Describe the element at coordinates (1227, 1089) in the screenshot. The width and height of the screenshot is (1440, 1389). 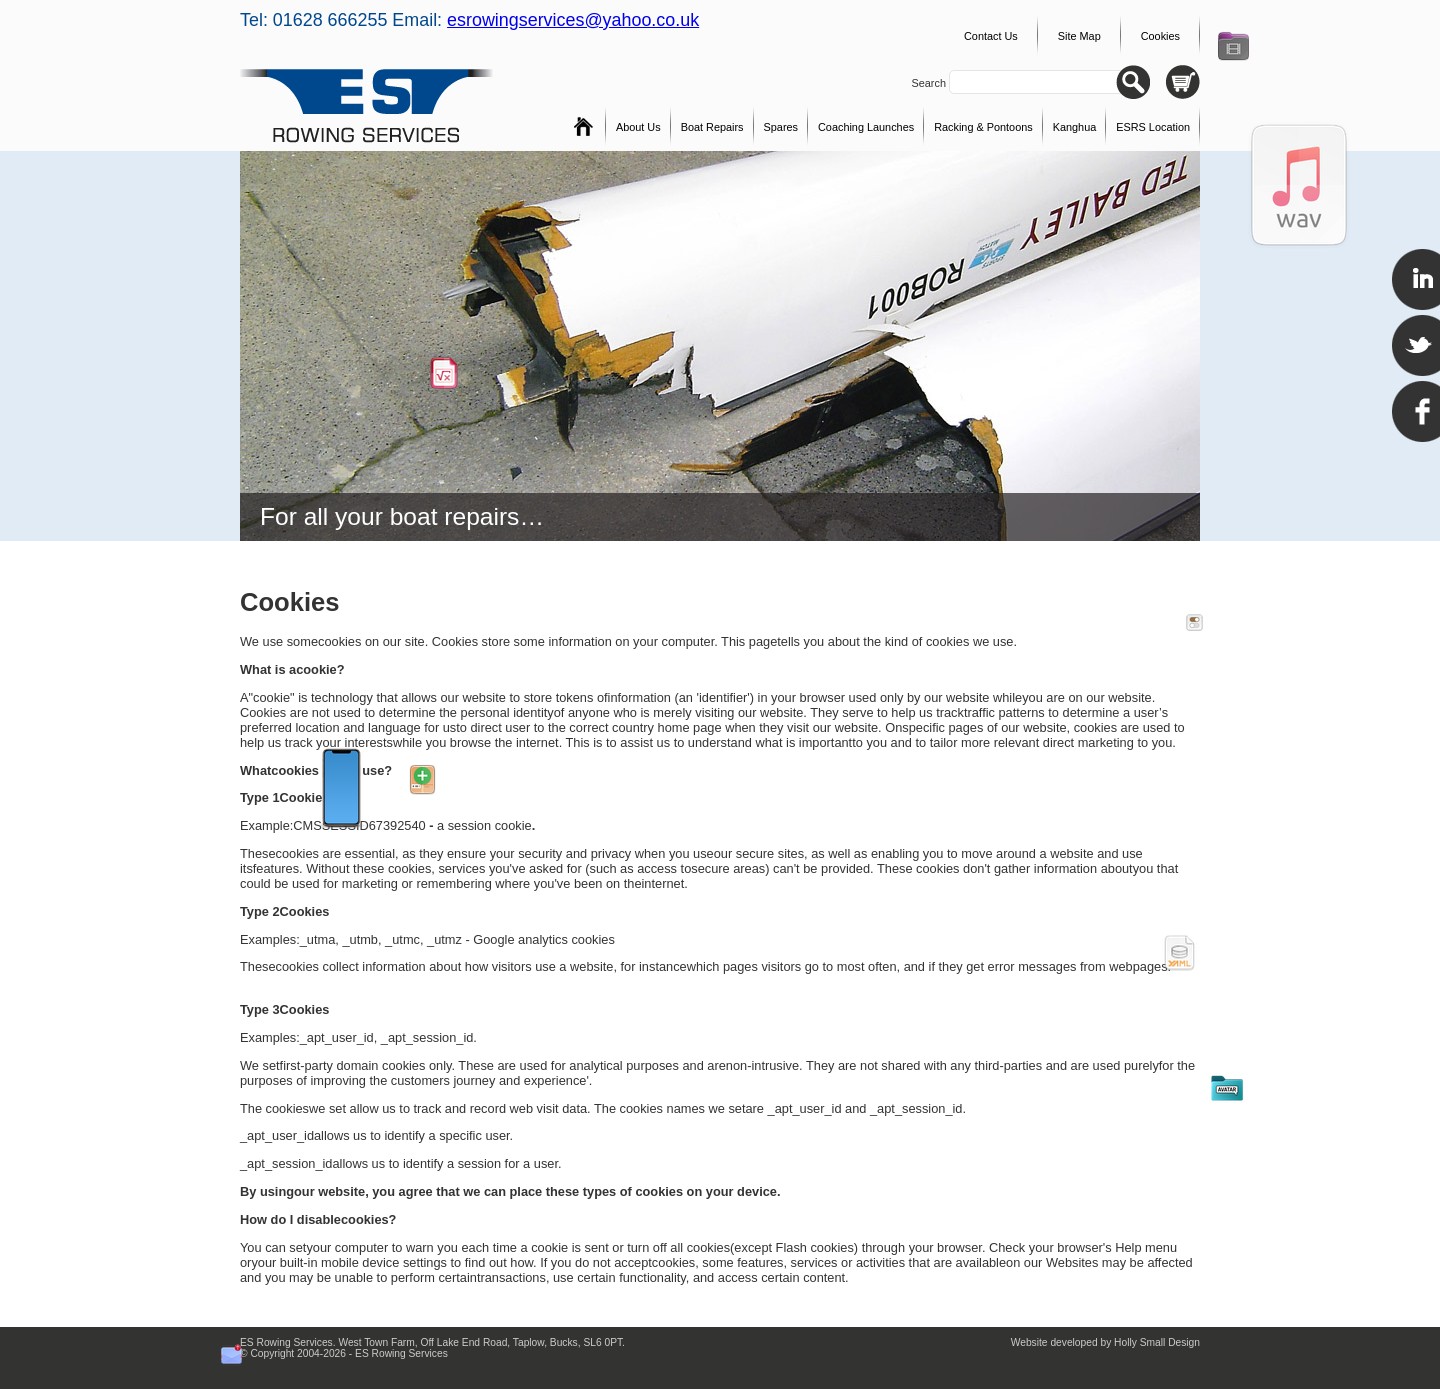
I see `open vrchat avatar files folder` at that location.